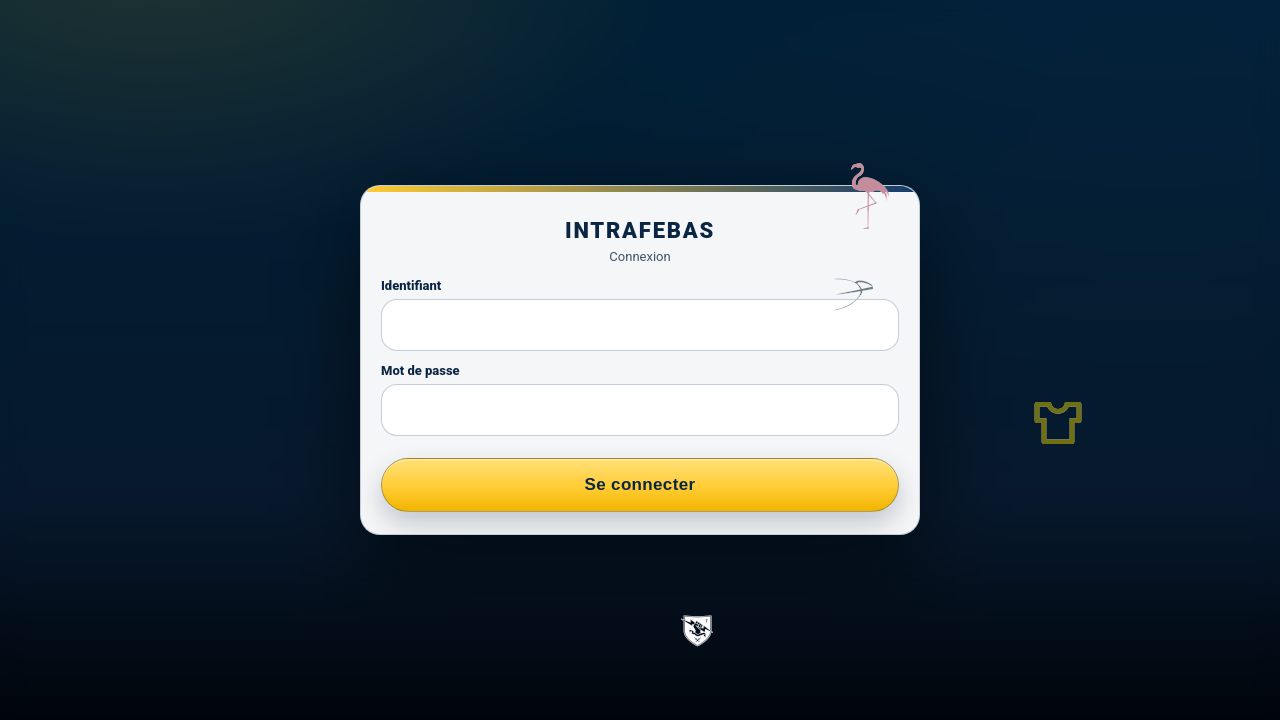 The image size is (1280, 720). I want to click on Silver Airways airline logo, so click(870, 196).